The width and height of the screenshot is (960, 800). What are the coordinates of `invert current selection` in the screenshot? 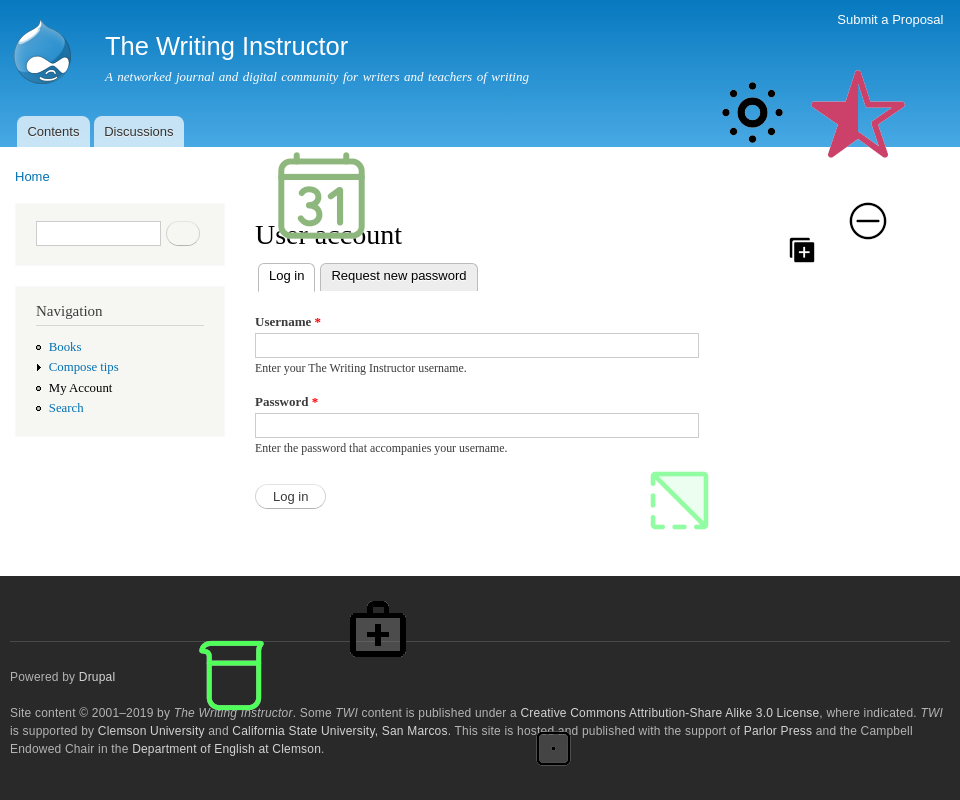 It's located at (679, 500).